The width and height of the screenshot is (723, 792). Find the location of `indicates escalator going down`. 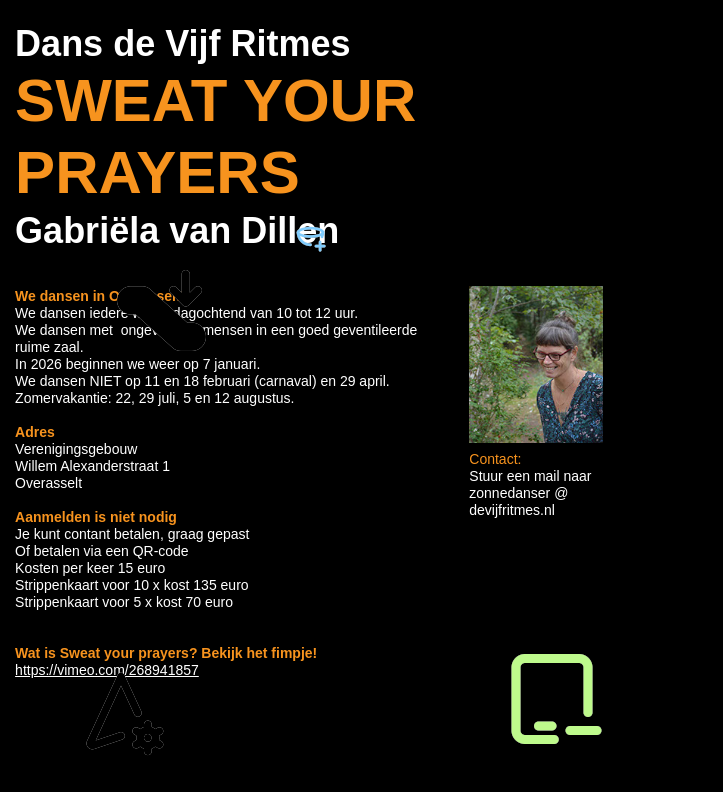

indicates escalator going down is located at coordinates (161, 310).